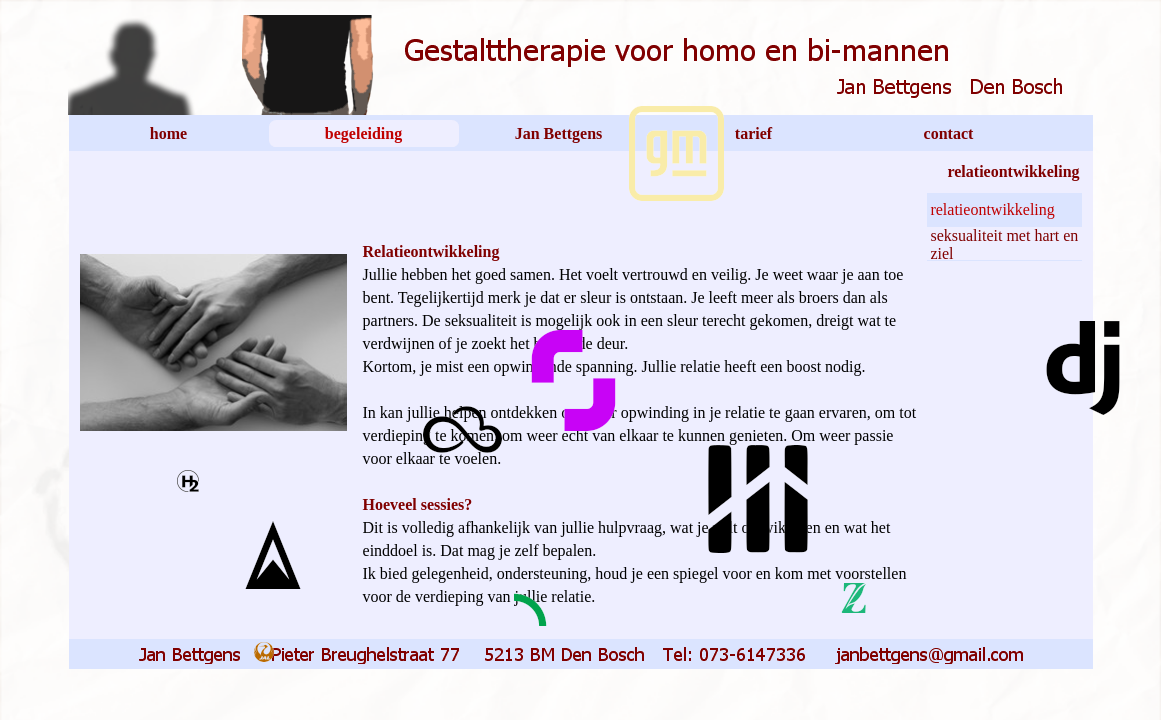  Describe the element at coordinates (676, 153) in the screenshot. I see `general motors company logo` at that location.